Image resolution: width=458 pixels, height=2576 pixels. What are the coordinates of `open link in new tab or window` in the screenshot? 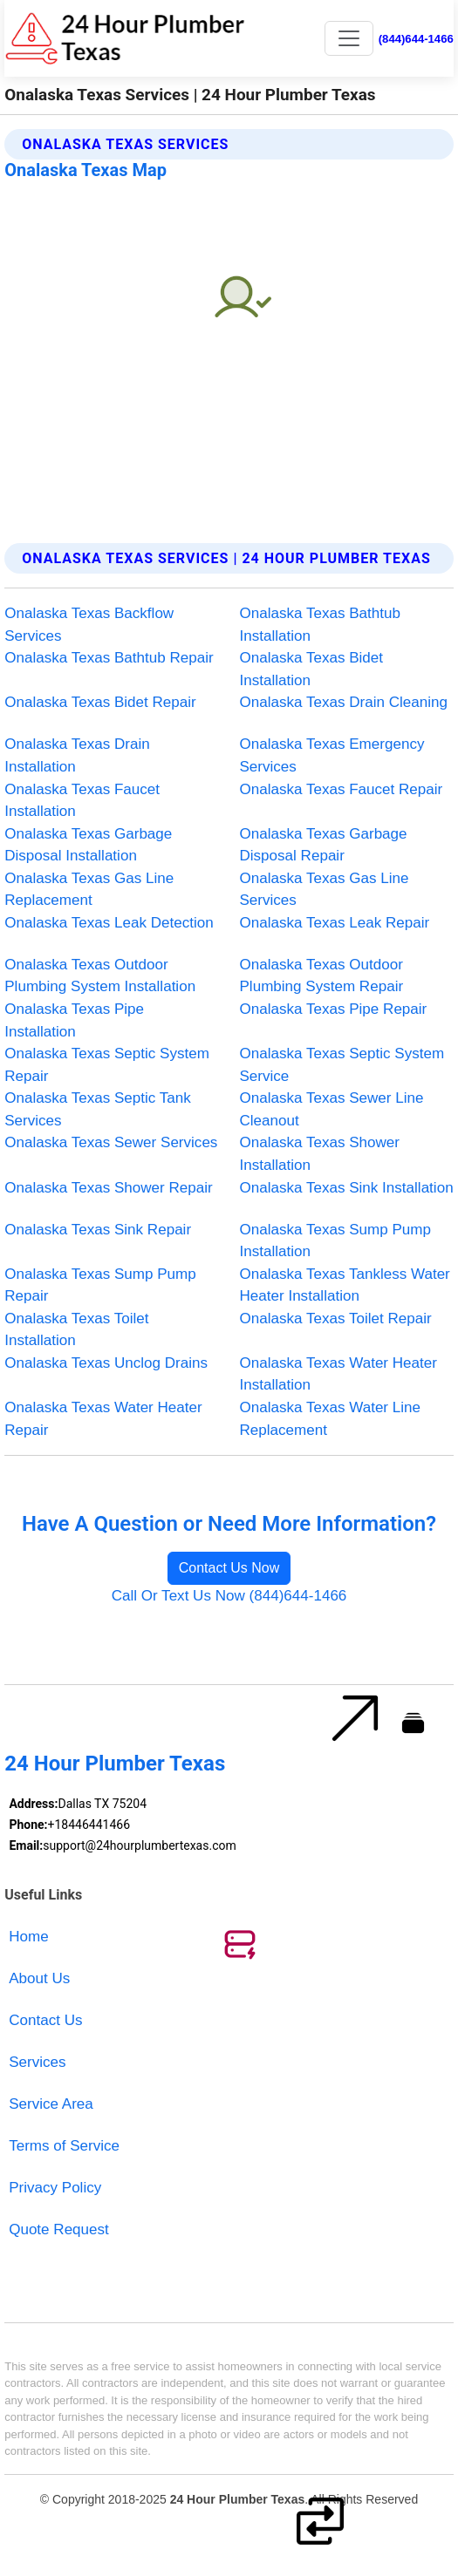 It's located at (355, 1718).